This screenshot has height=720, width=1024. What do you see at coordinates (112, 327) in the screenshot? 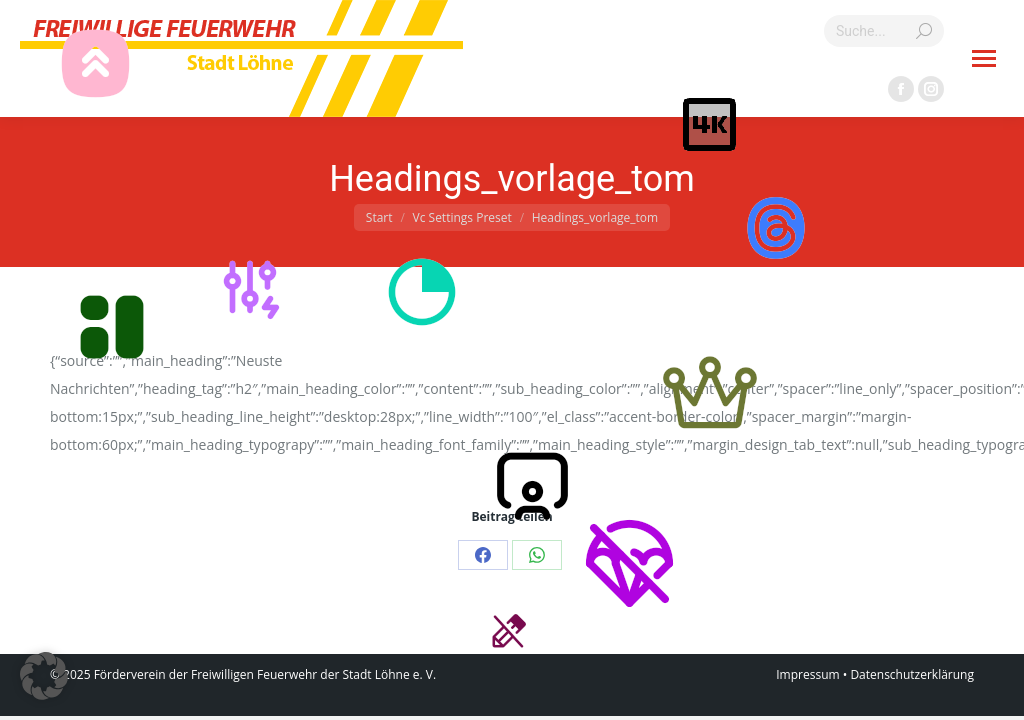
I see `switch to grid or layout view` at bounding box center [112, 327].